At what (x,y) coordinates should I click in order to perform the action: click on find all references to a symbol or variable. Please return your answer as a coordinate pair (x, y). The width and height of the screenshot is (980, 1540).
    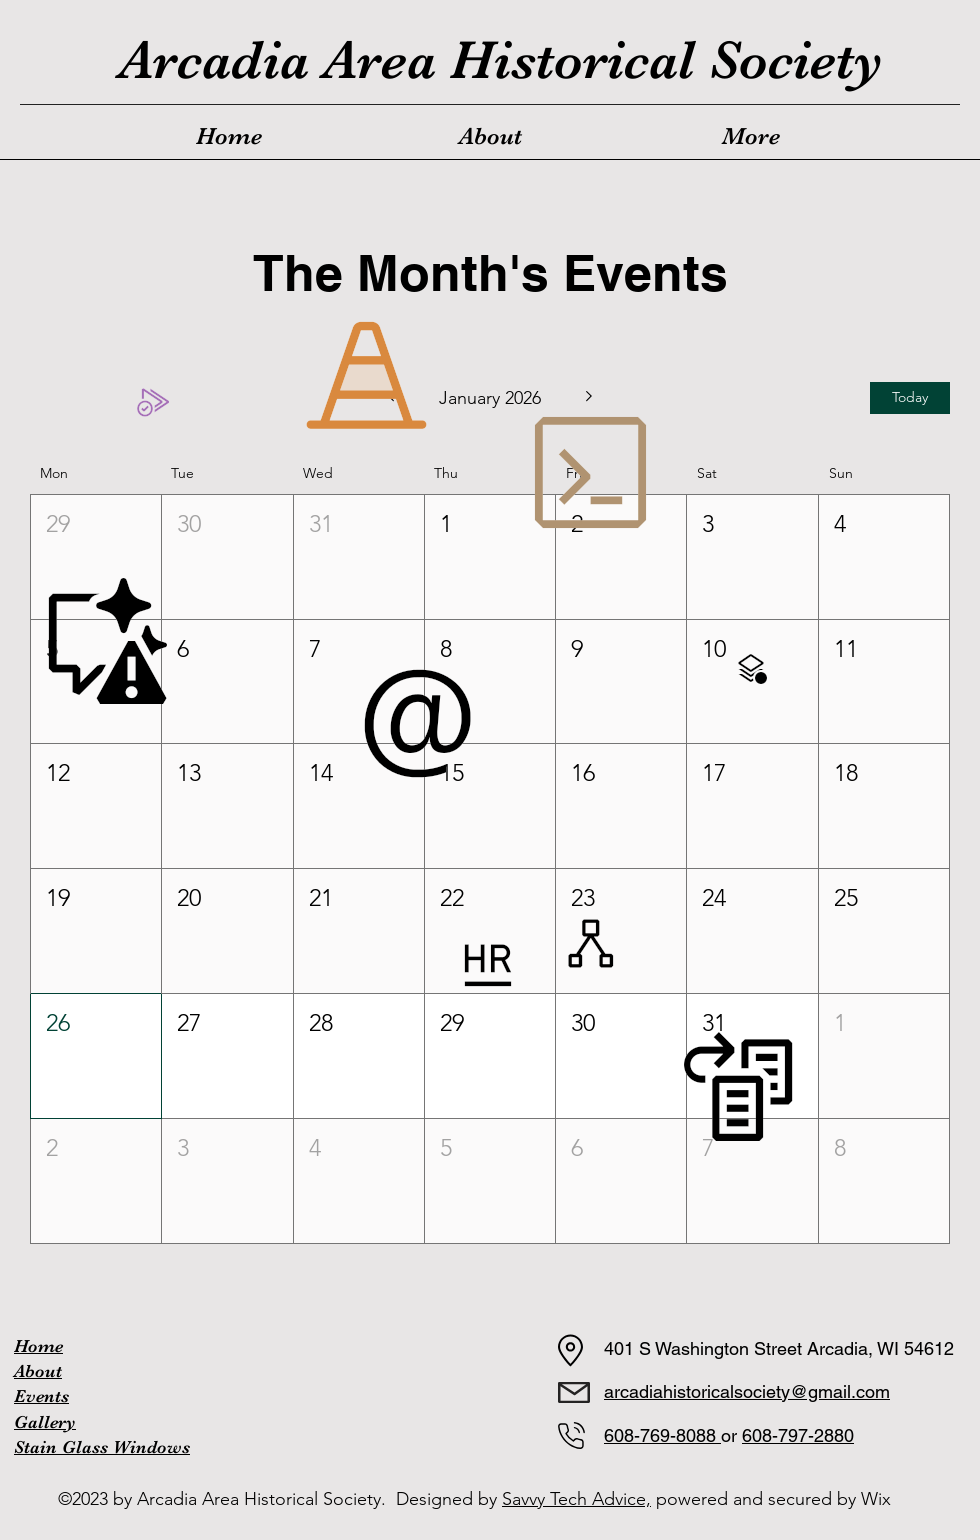
    Looking at the image, I should click on (738, 1086).